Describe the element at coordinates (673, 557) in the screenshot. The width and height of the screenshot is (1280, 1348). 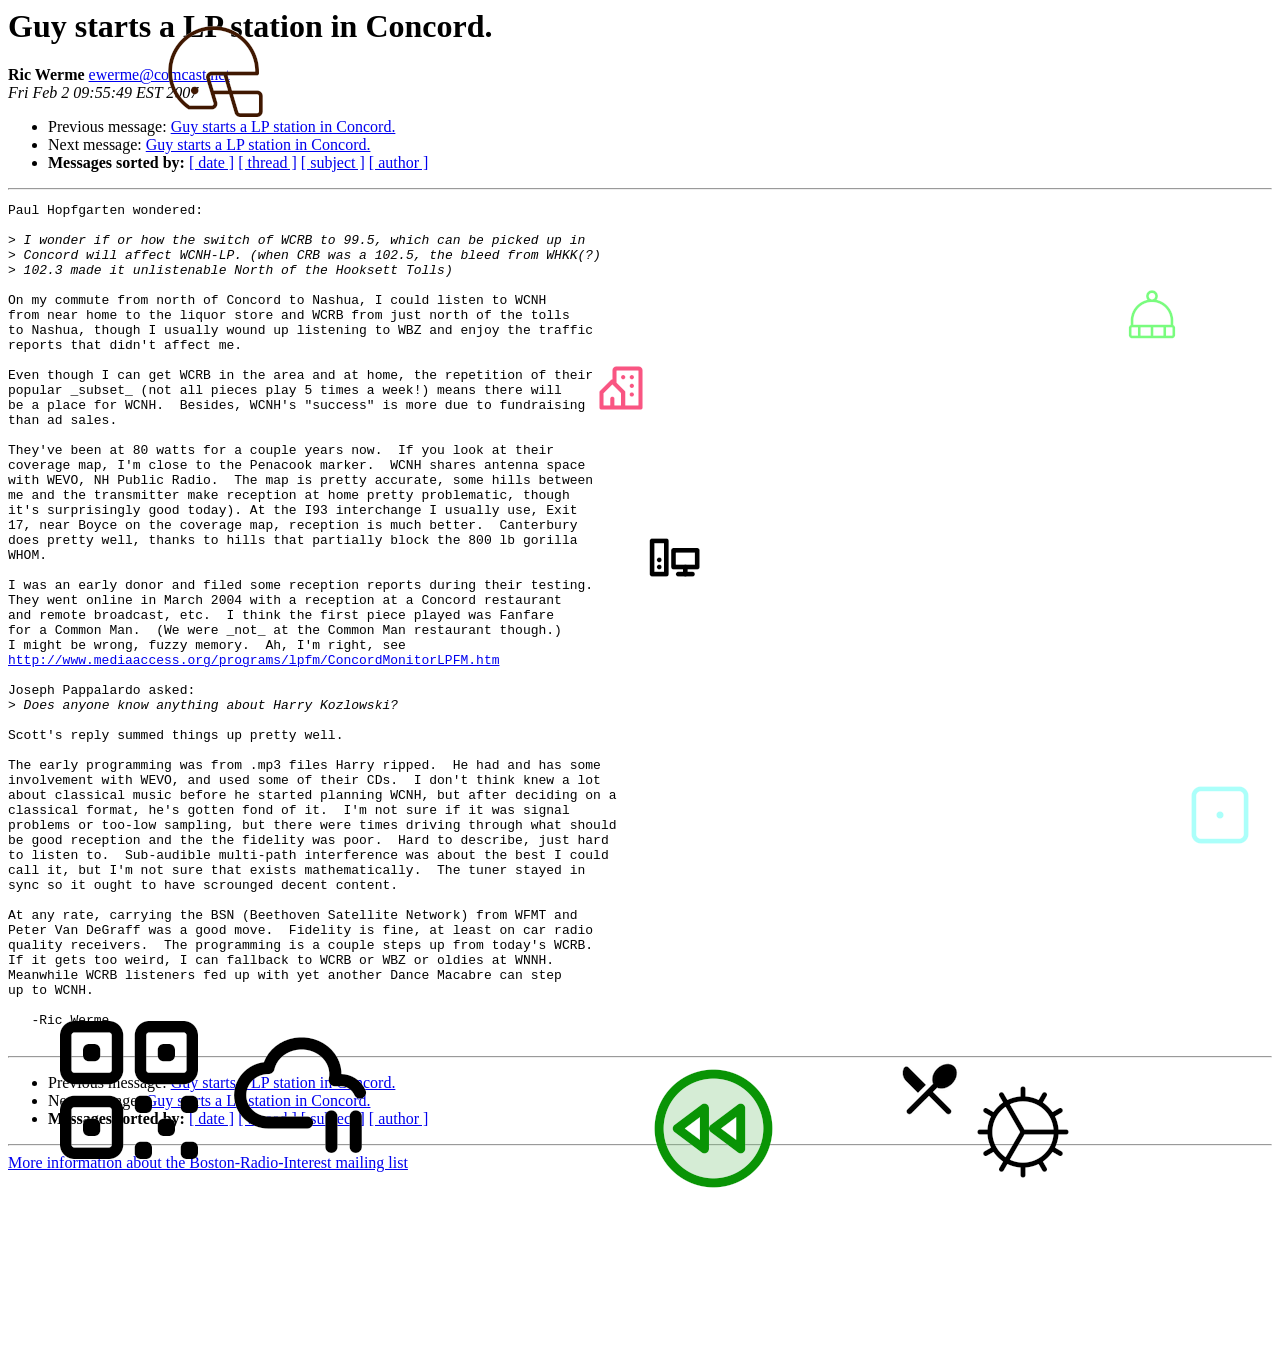
I see `desktop computer or PC device` at that location.